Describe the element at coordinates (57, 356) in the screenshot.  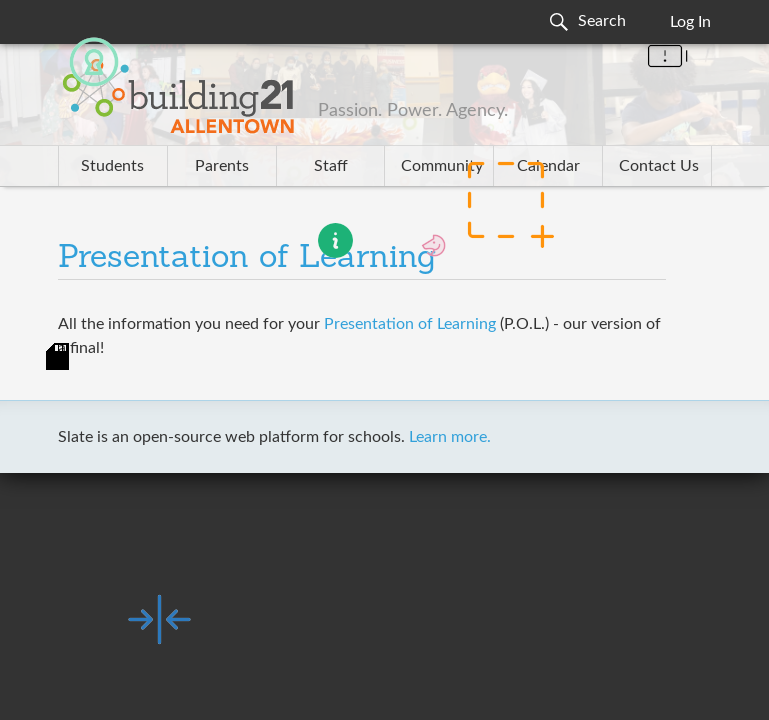
I see `access sd card storage` at that location.